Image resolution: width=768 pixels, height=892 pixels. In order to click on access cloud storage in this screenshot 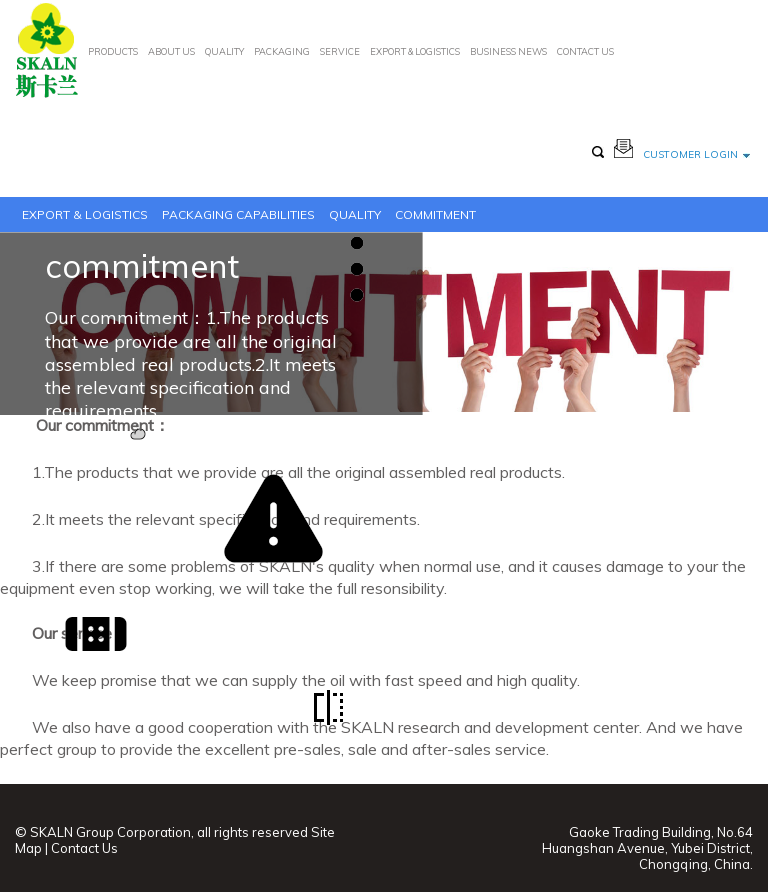, I will do `click(138, 434)`.